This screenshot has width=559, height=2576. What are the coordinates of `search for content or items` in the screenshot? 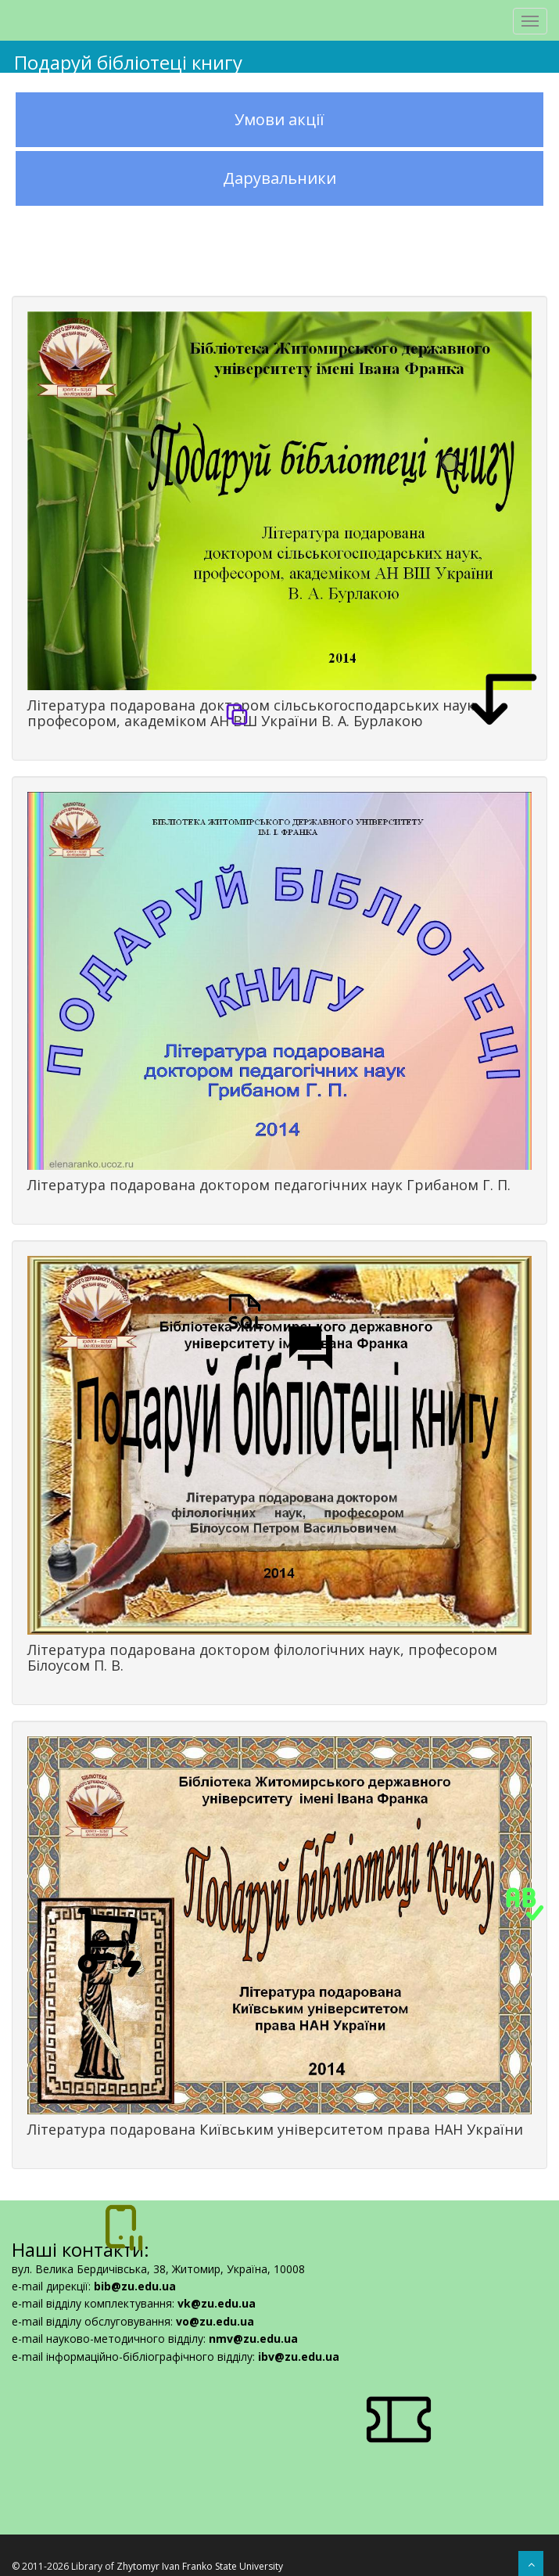 It's located at (451, 464).